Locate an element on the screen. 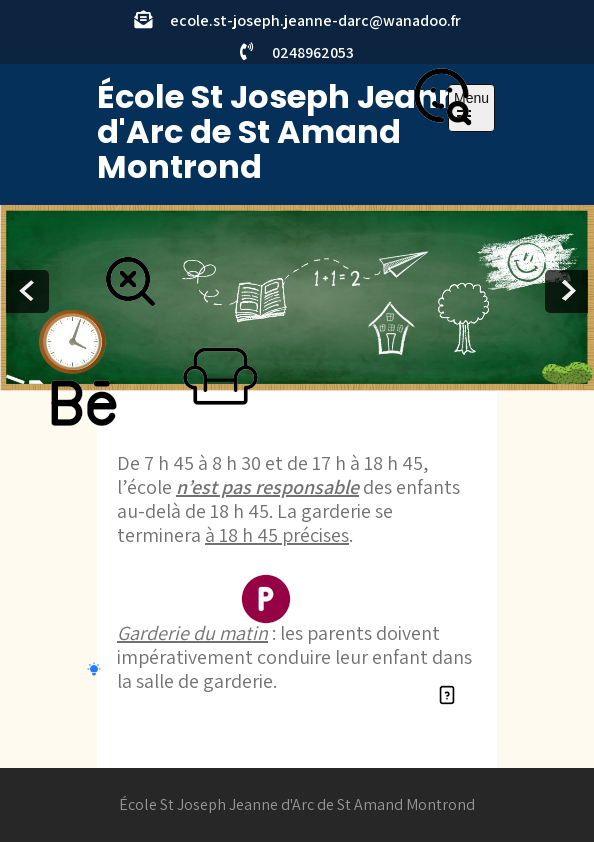 This screenshot has width=594, height=842. clear search query is located at coordinates (130, 281).